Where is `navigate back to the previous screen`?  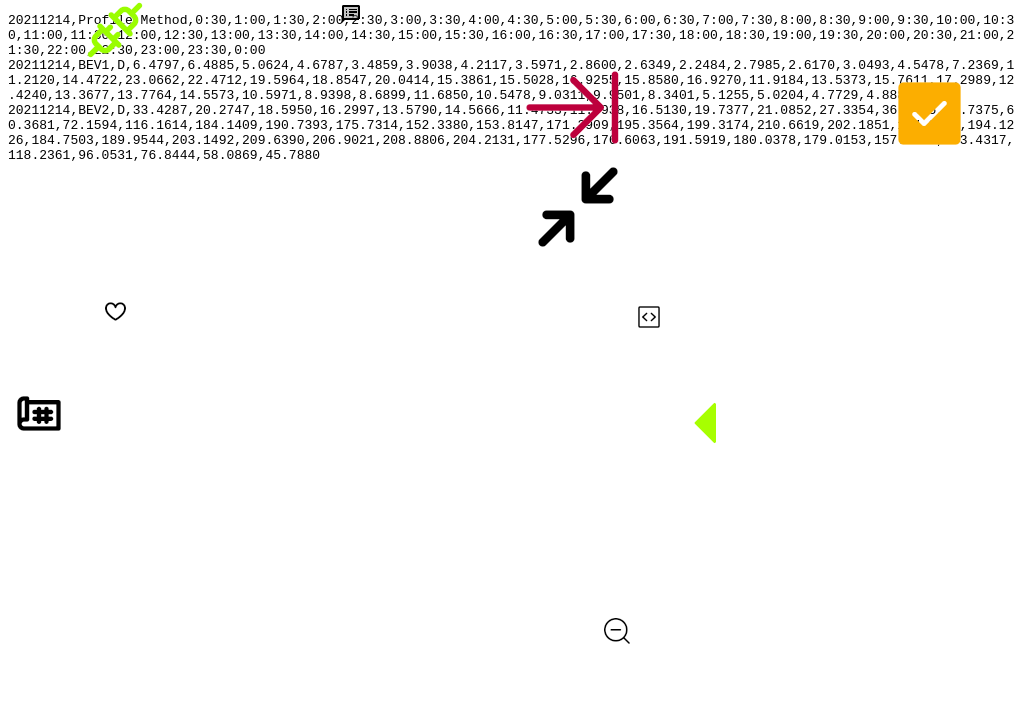 navigate back to the previous screen is located at coordinates (705, 423).